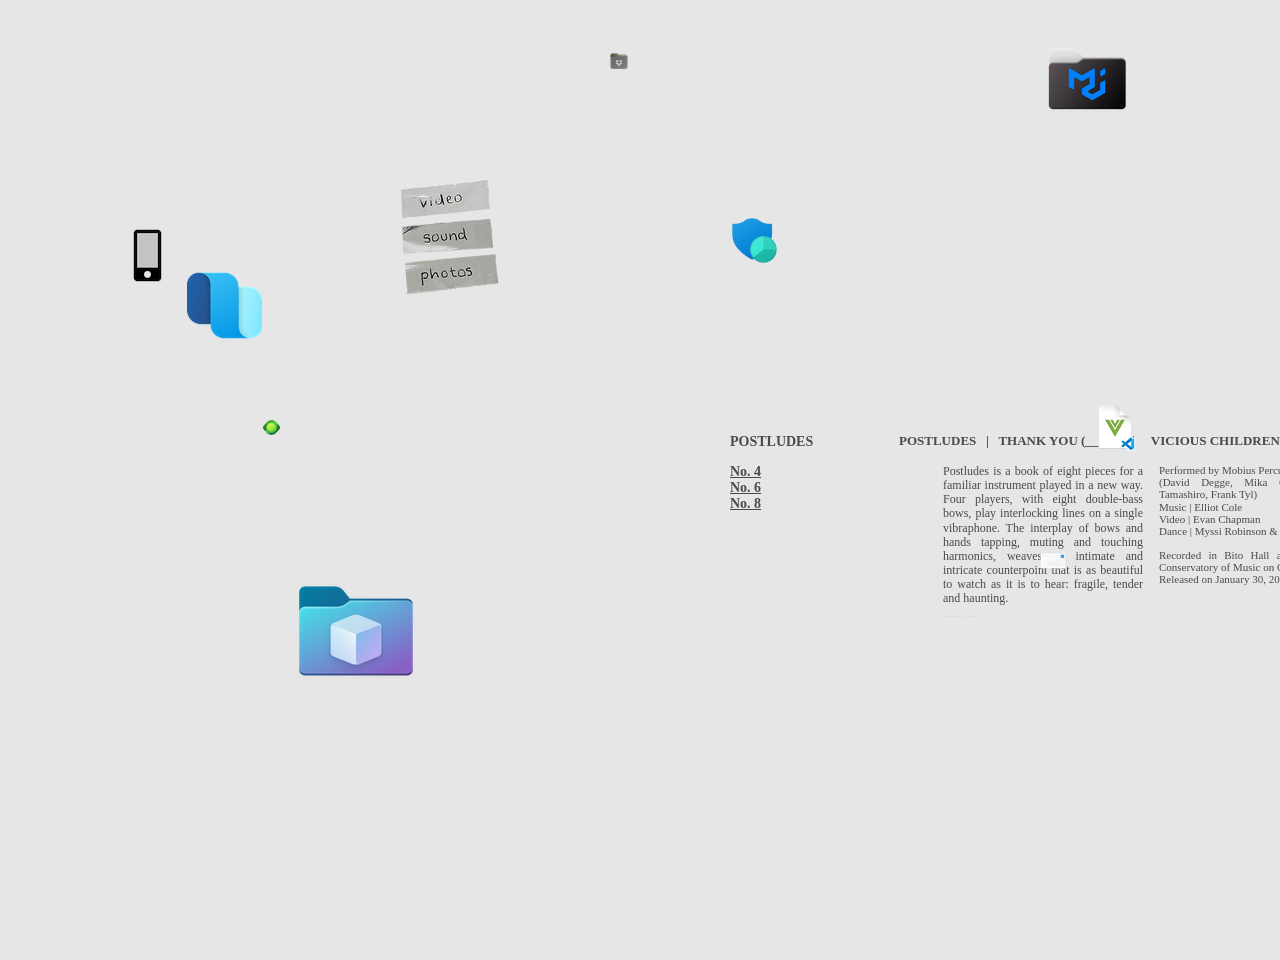  Describe the element at coordinates (147, 255) in the screenshot. I see `iPod Nano device connected to your Mac` at that location.